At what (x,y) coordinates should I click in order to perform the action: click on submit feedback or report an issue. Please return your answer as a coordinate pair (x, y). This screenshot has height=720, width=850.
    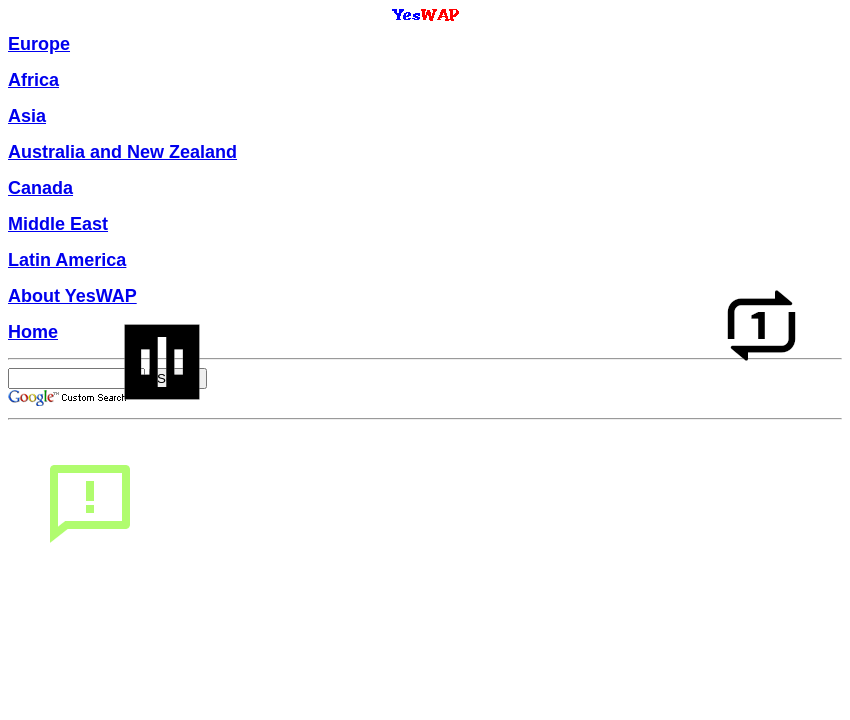
    Looking at the image, I should click on (90, 501).